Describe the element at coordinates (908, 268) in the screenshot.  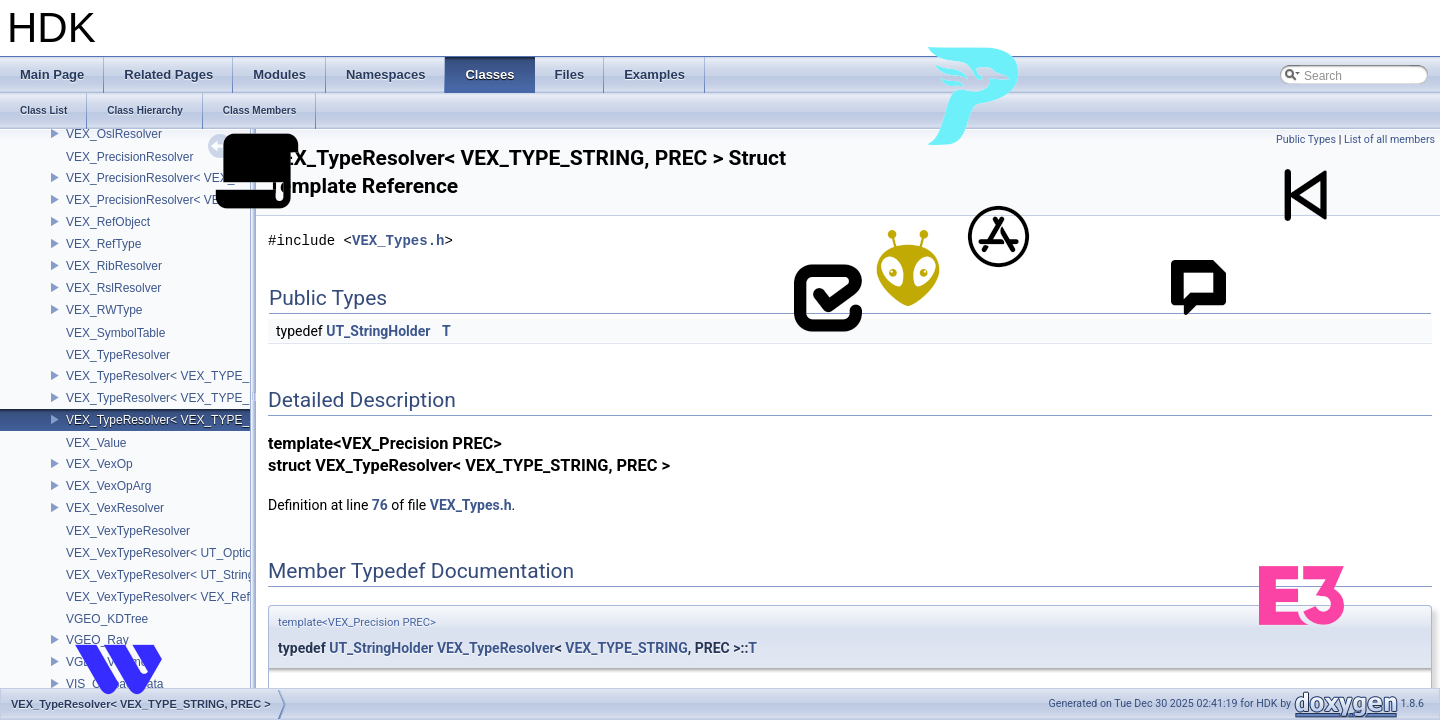
I see `open PlatformIO IDE or development environment` at that location.